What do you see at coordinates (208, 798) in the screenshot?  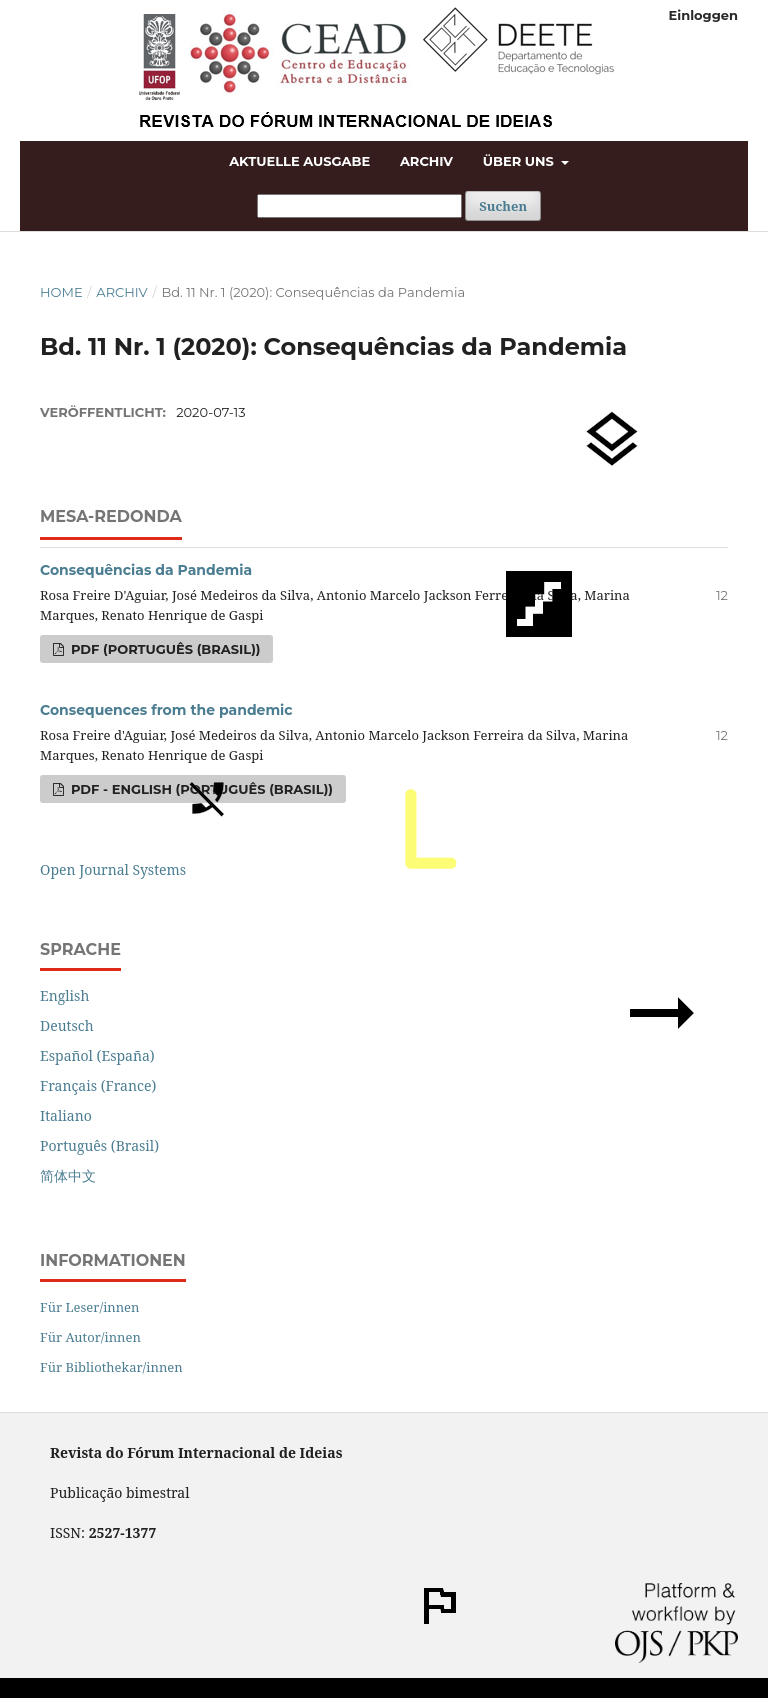 I see `phone calls are disabled or unavailable` at bounding box center [208, 798].